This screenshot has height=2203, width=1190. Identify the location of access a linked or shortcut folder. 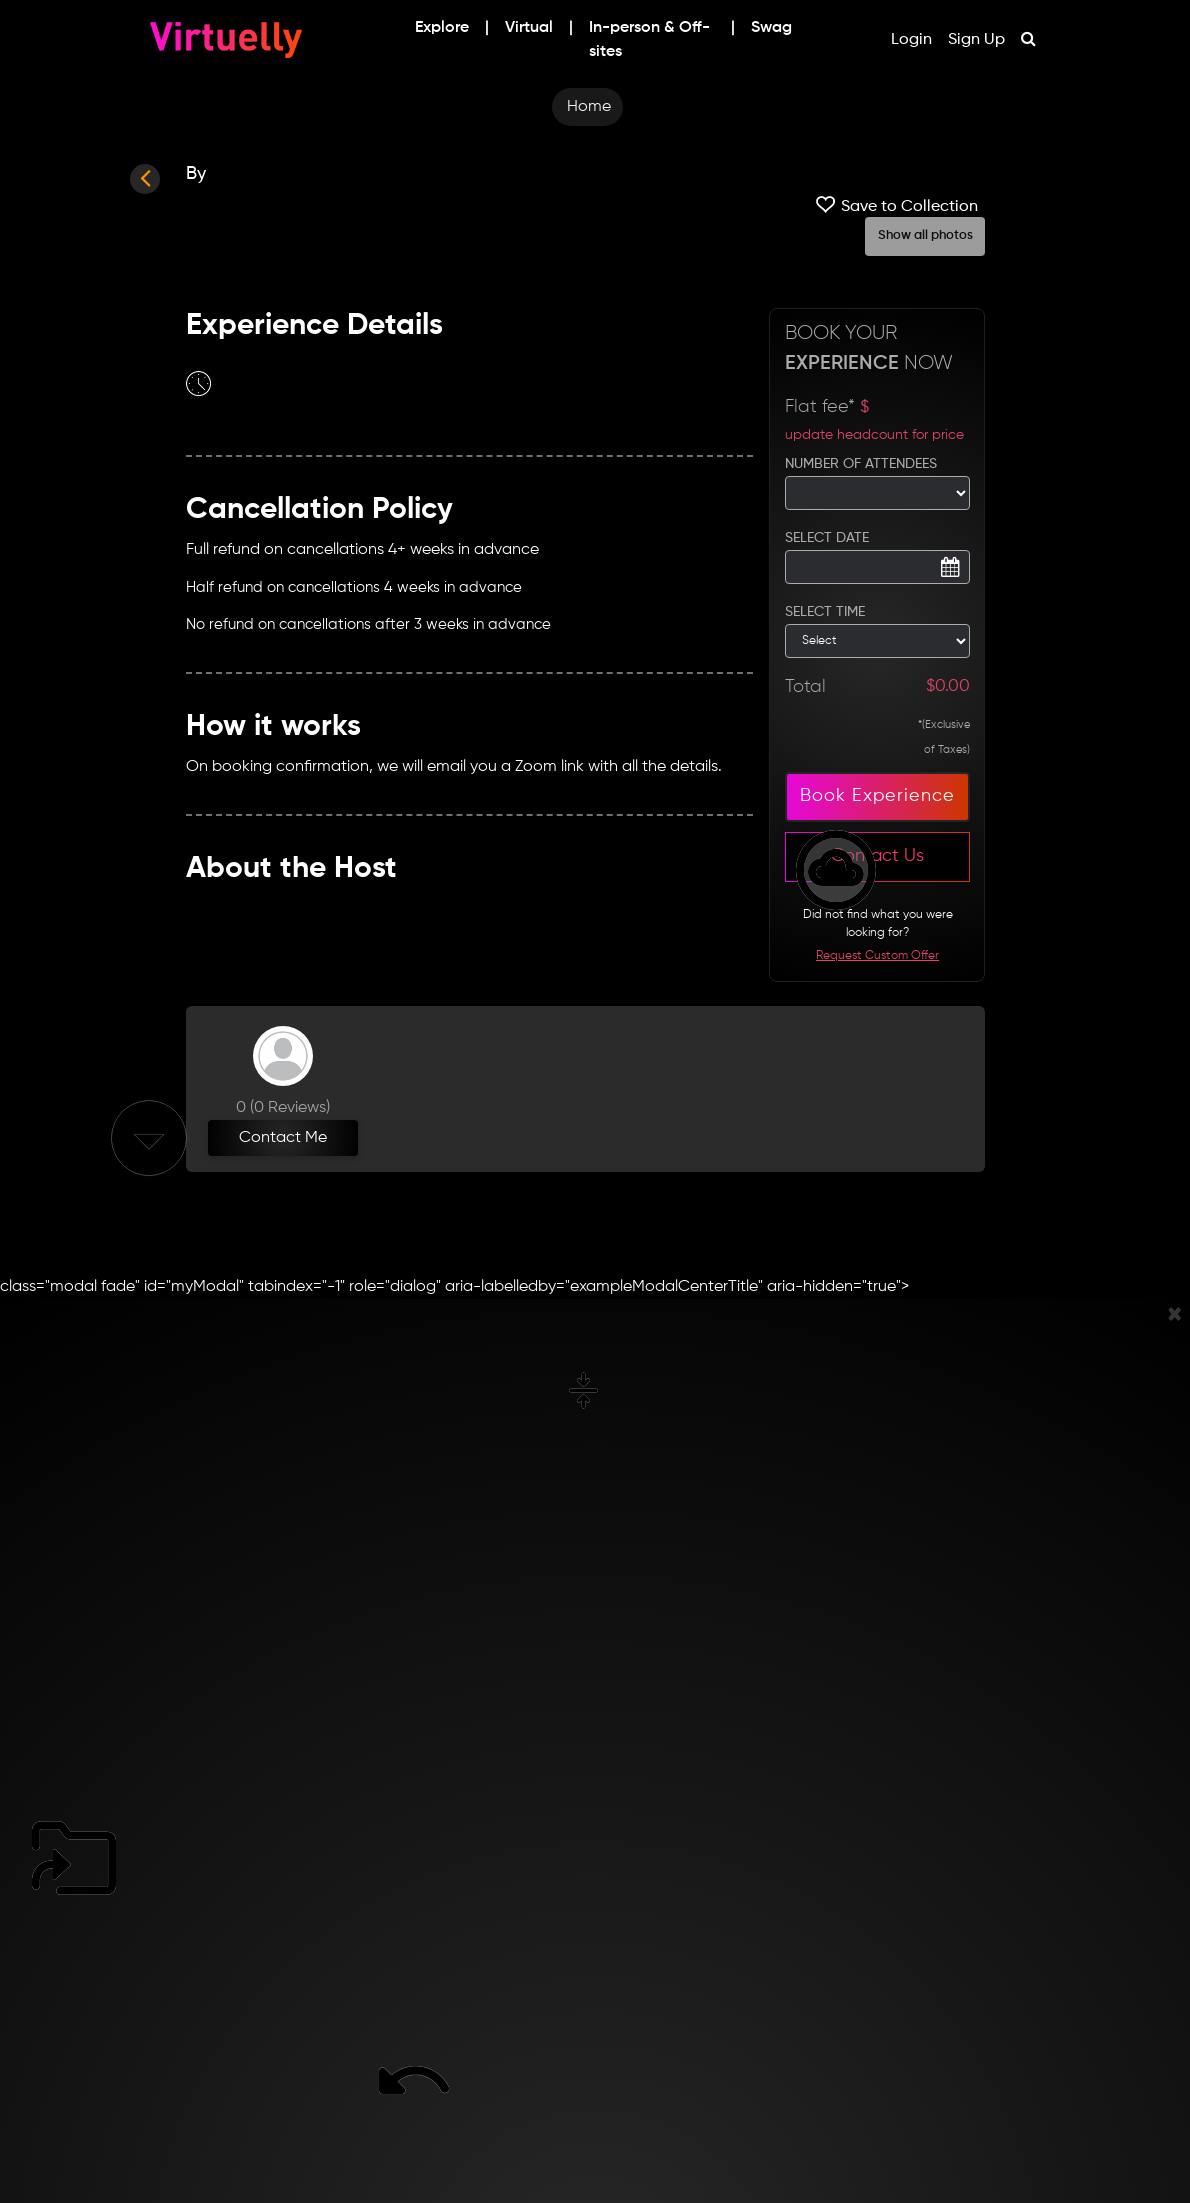
(74, 1858).